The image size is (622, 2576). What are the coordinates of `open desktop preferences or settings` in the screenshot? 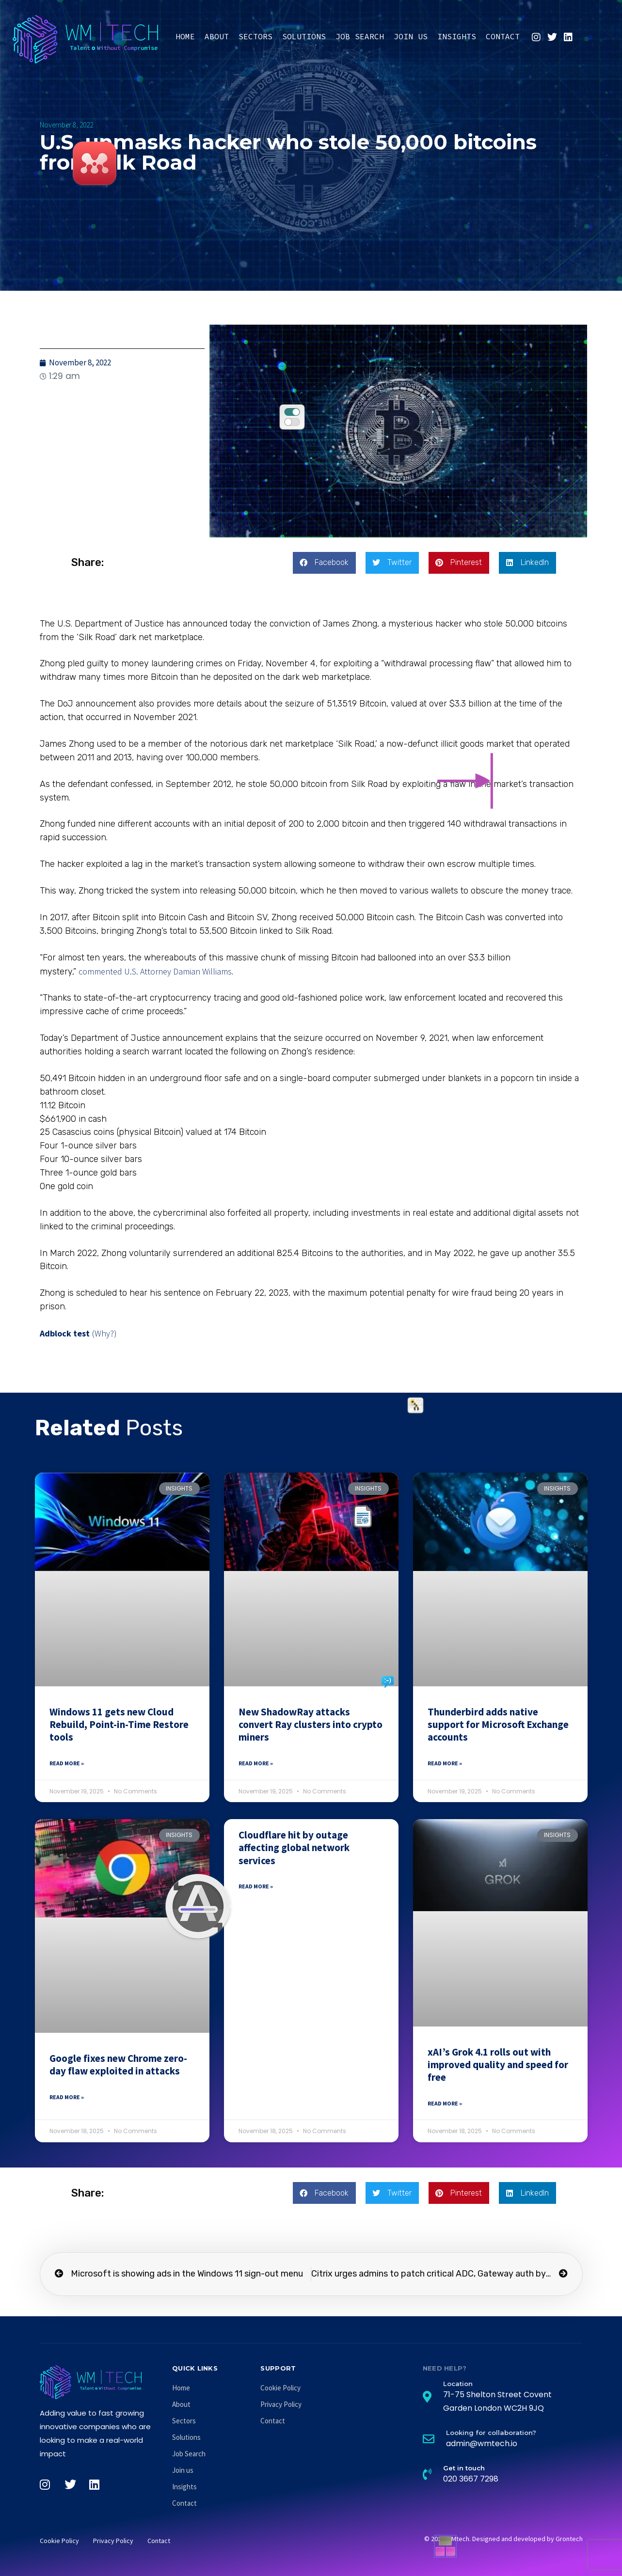 It's located at (292, 417).